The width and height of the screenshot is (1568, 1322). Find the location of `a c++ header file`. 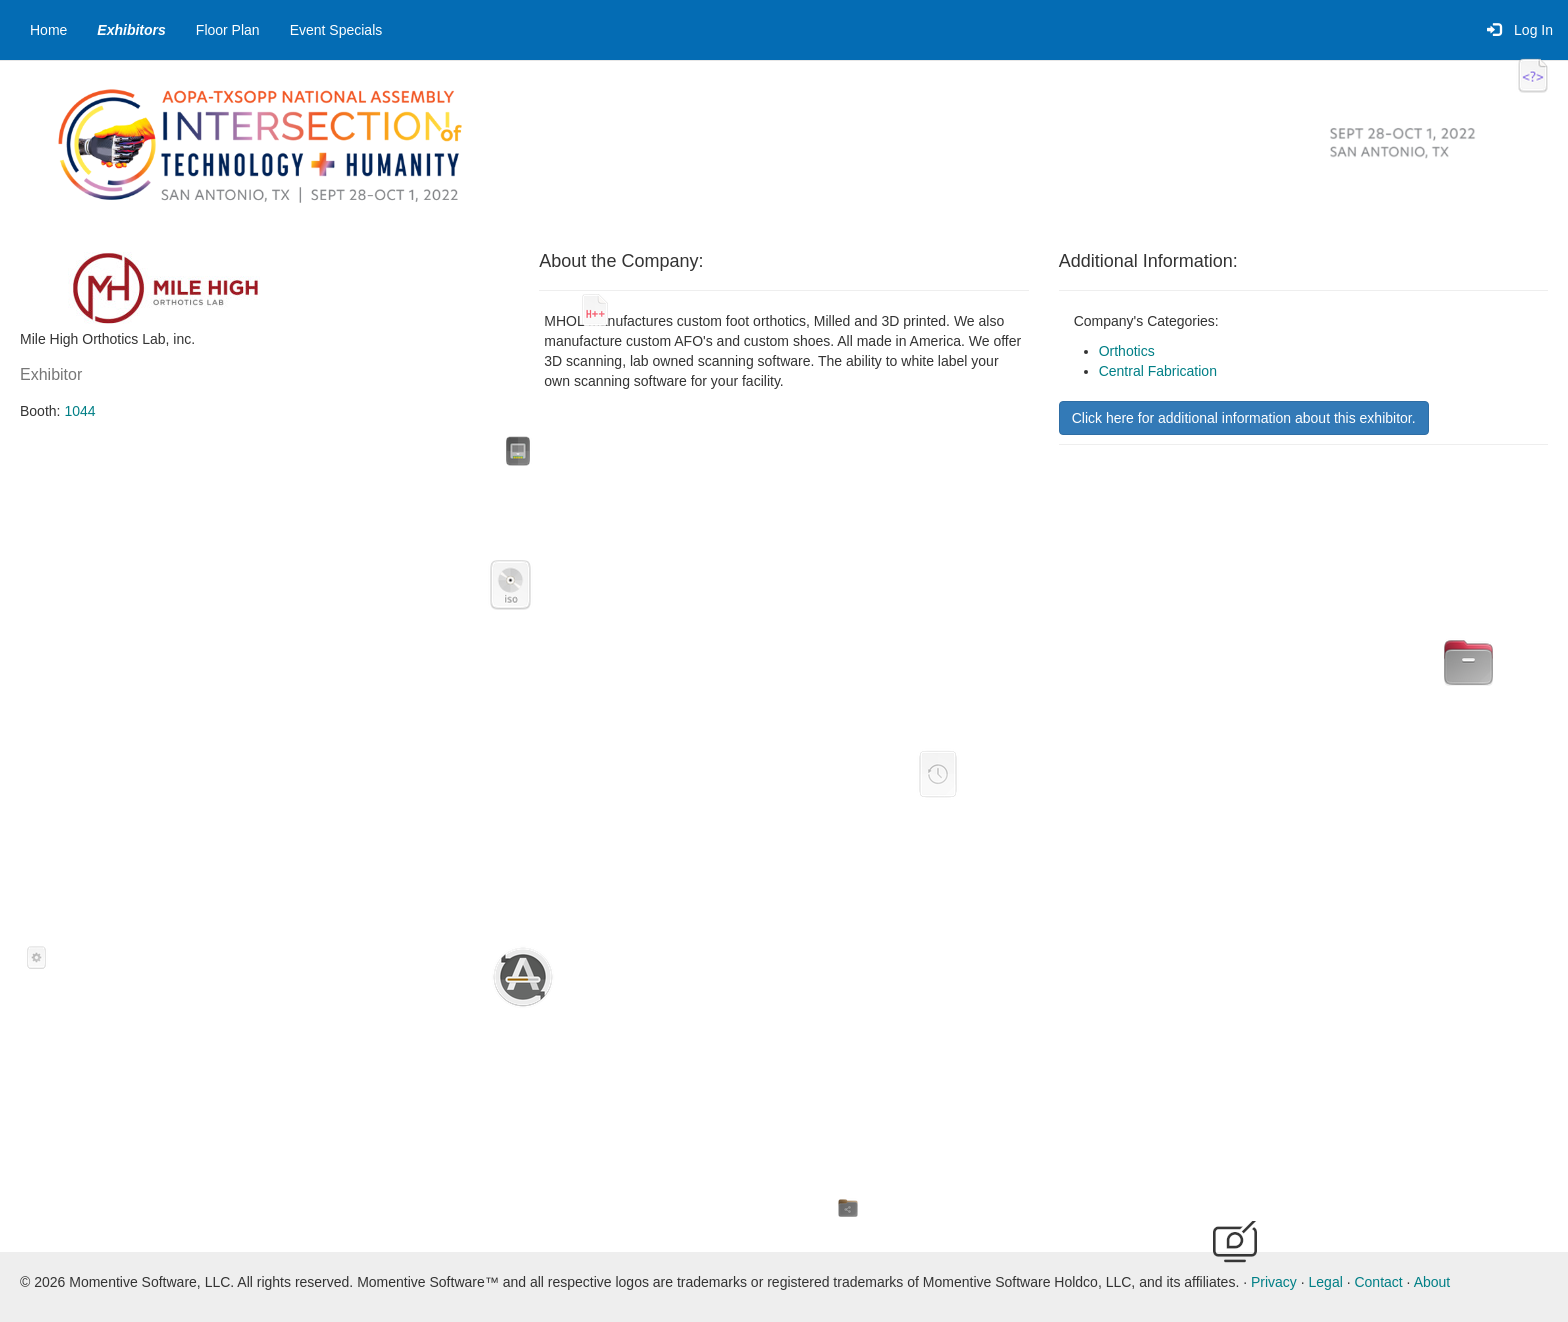

a c++ header file is located at coordinates (595, 310).